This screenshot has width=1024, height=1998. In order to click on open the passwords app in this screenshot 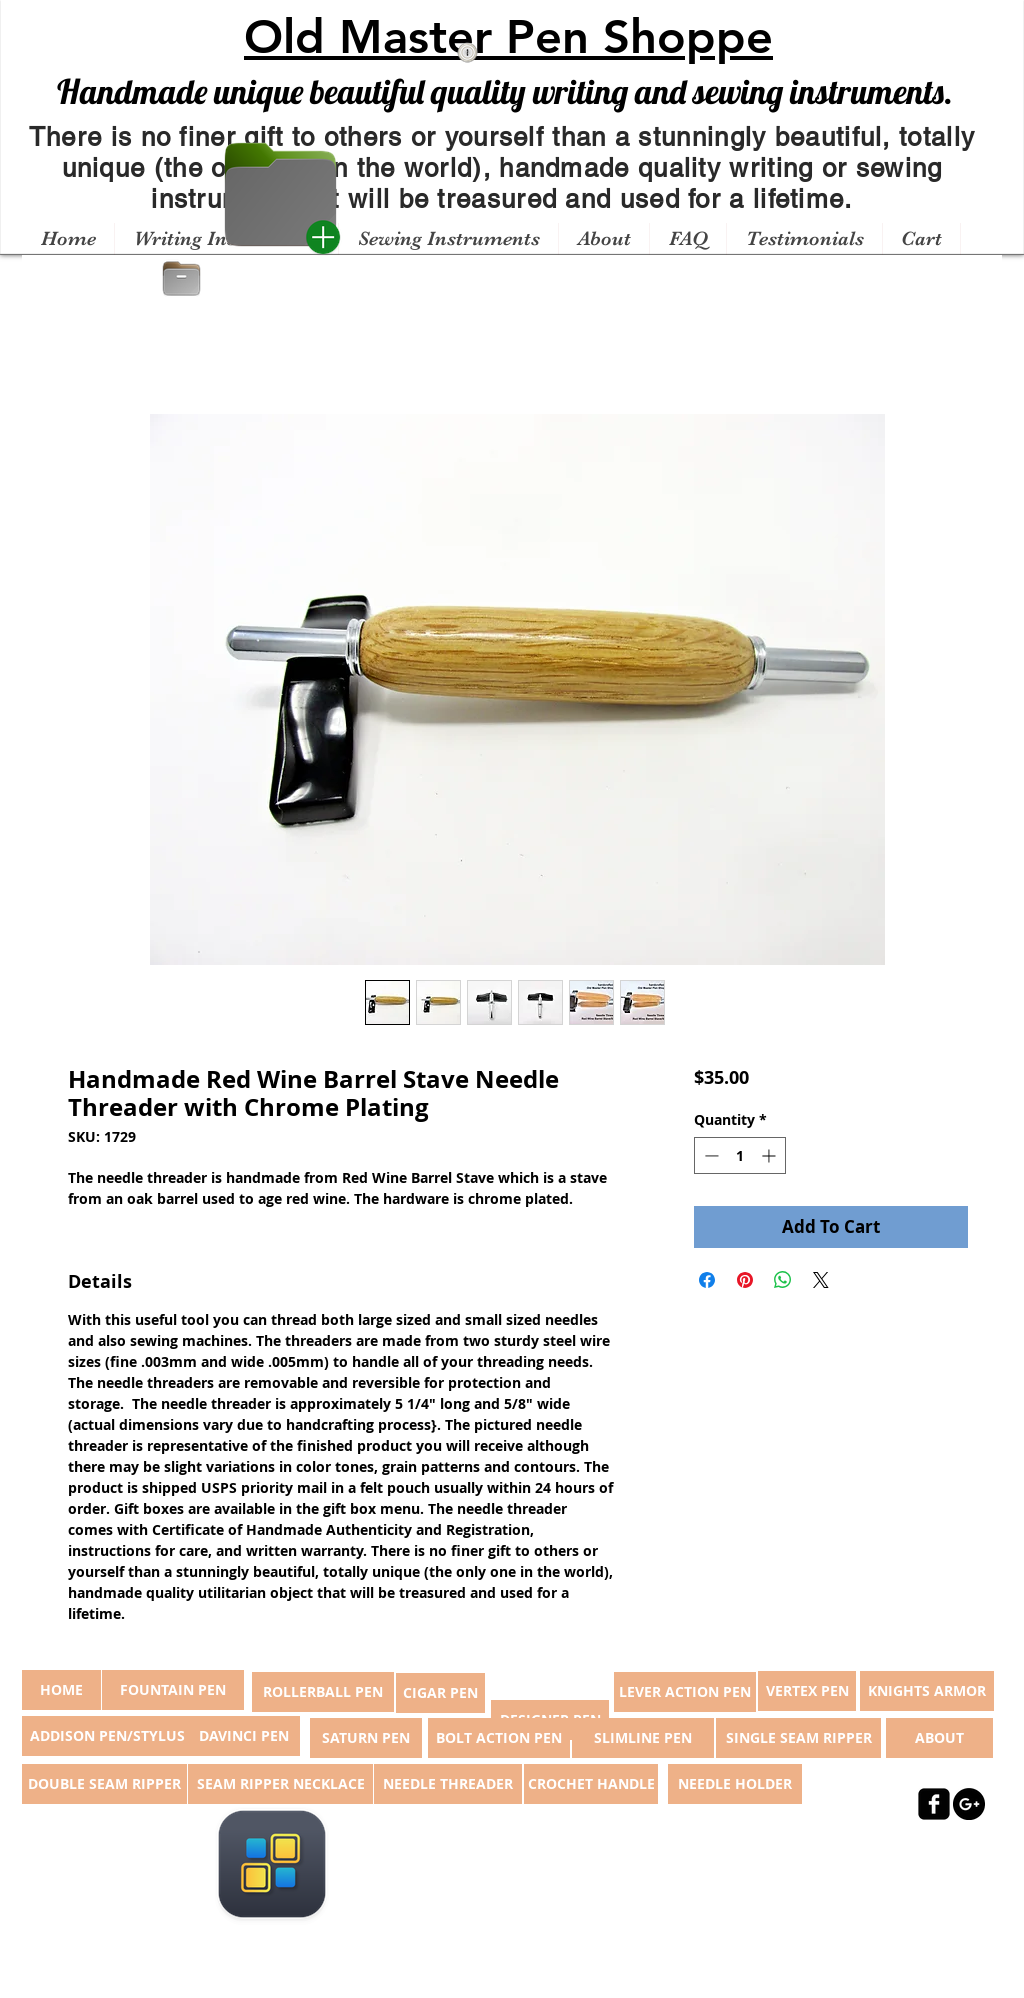, I will do `click(467, 52)`.